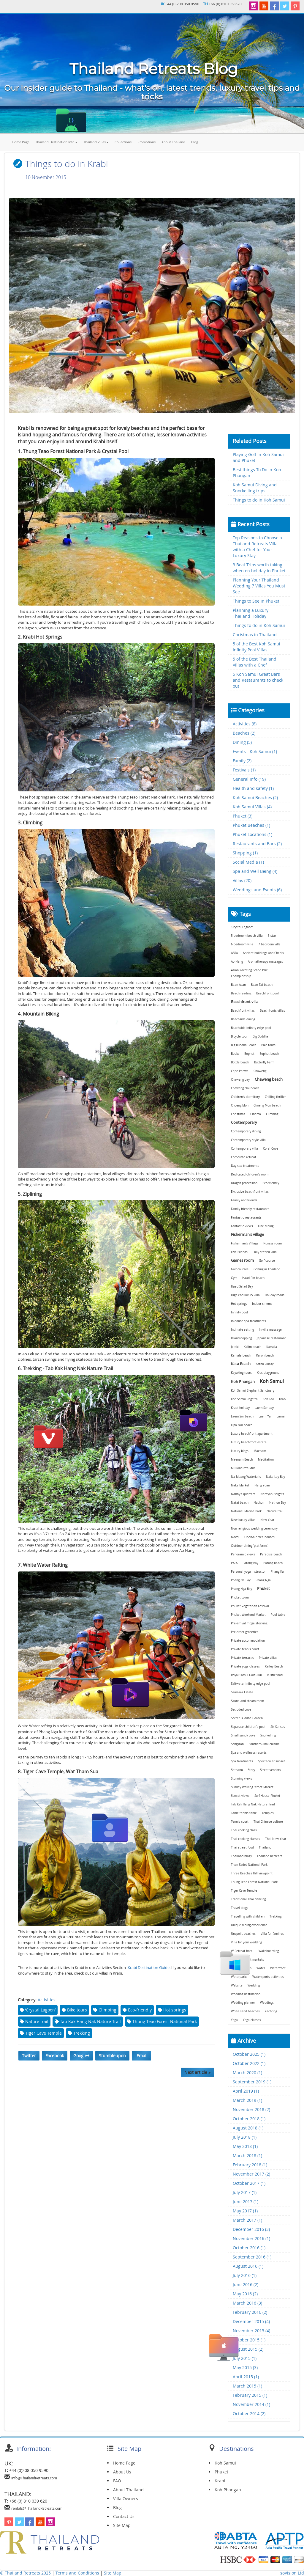 The image size is (304, 2576). I want to click on open vivaldi browser downloads folder, so click(48, 1437).